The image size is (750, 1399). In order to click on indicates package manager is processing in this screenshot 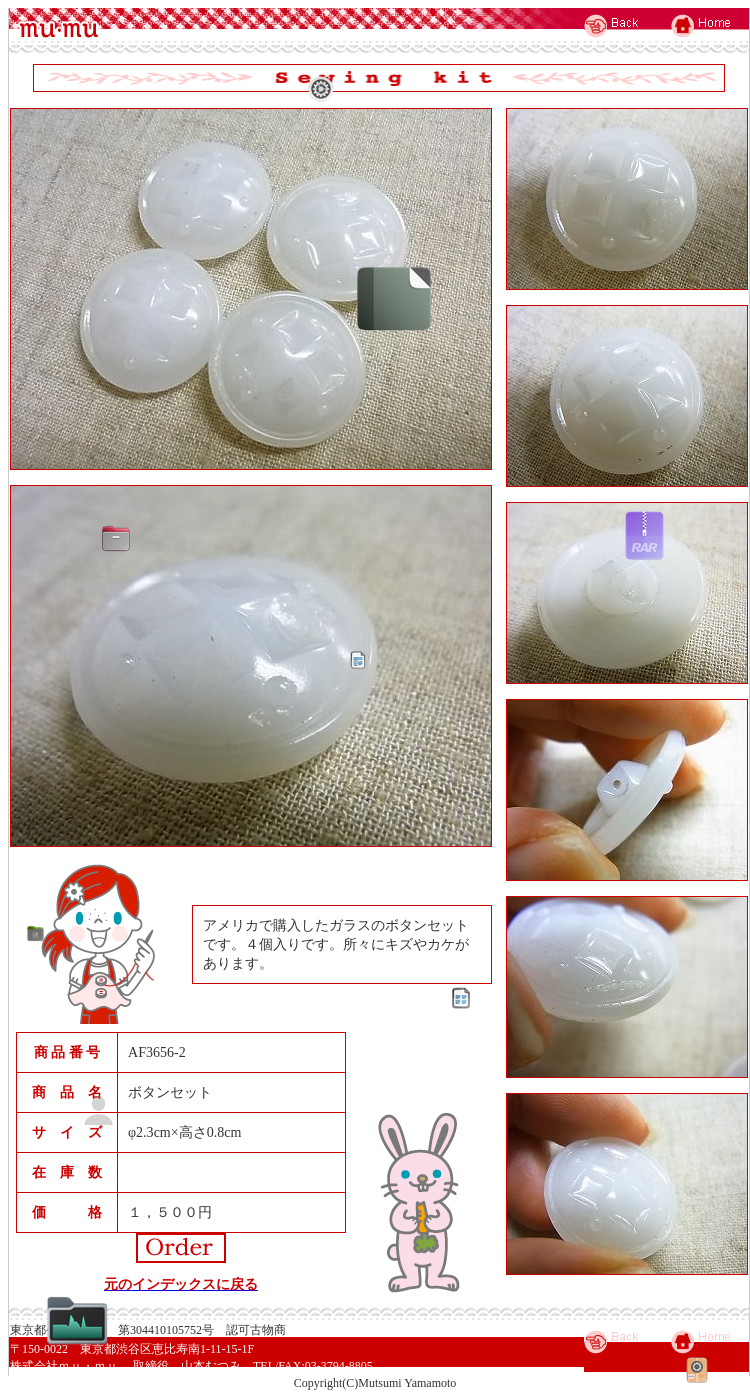, I will do `click(697, 1370)`.